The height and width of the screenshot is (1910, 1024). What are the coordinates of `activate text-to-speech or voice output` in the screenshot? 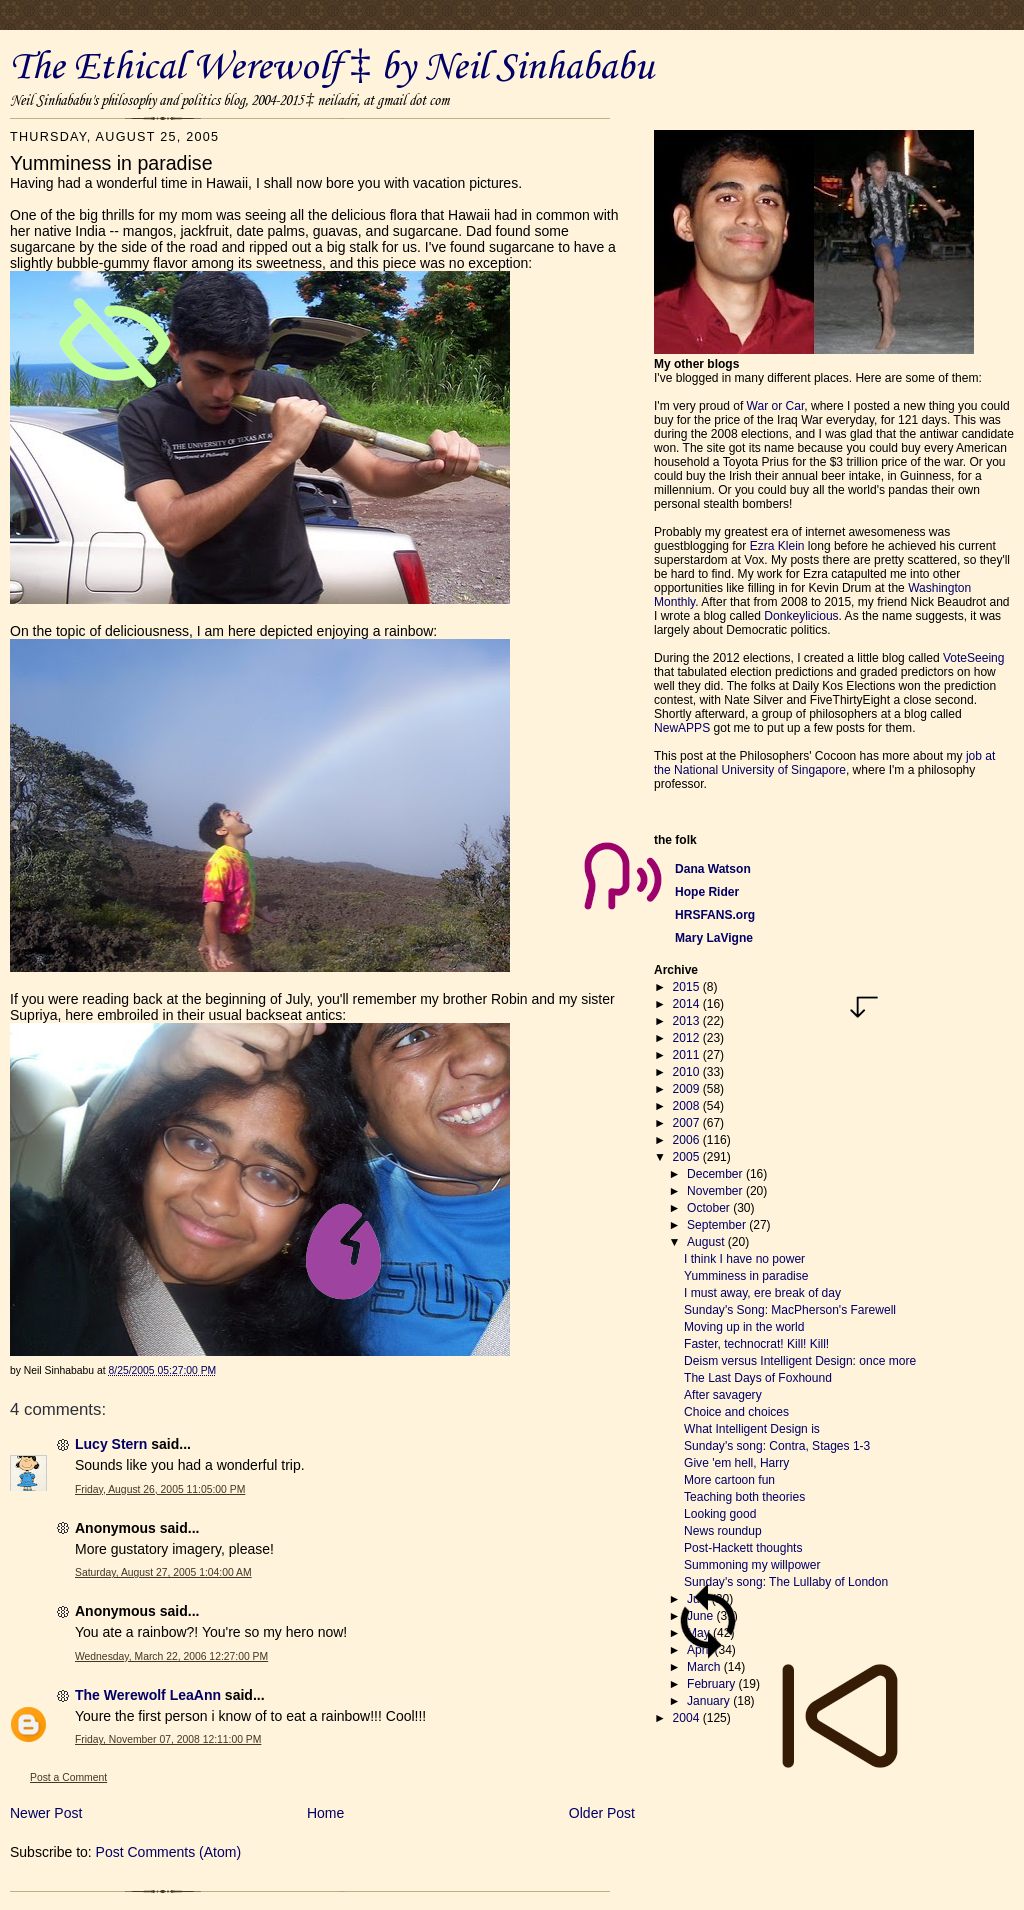 It's located at (623, 878).